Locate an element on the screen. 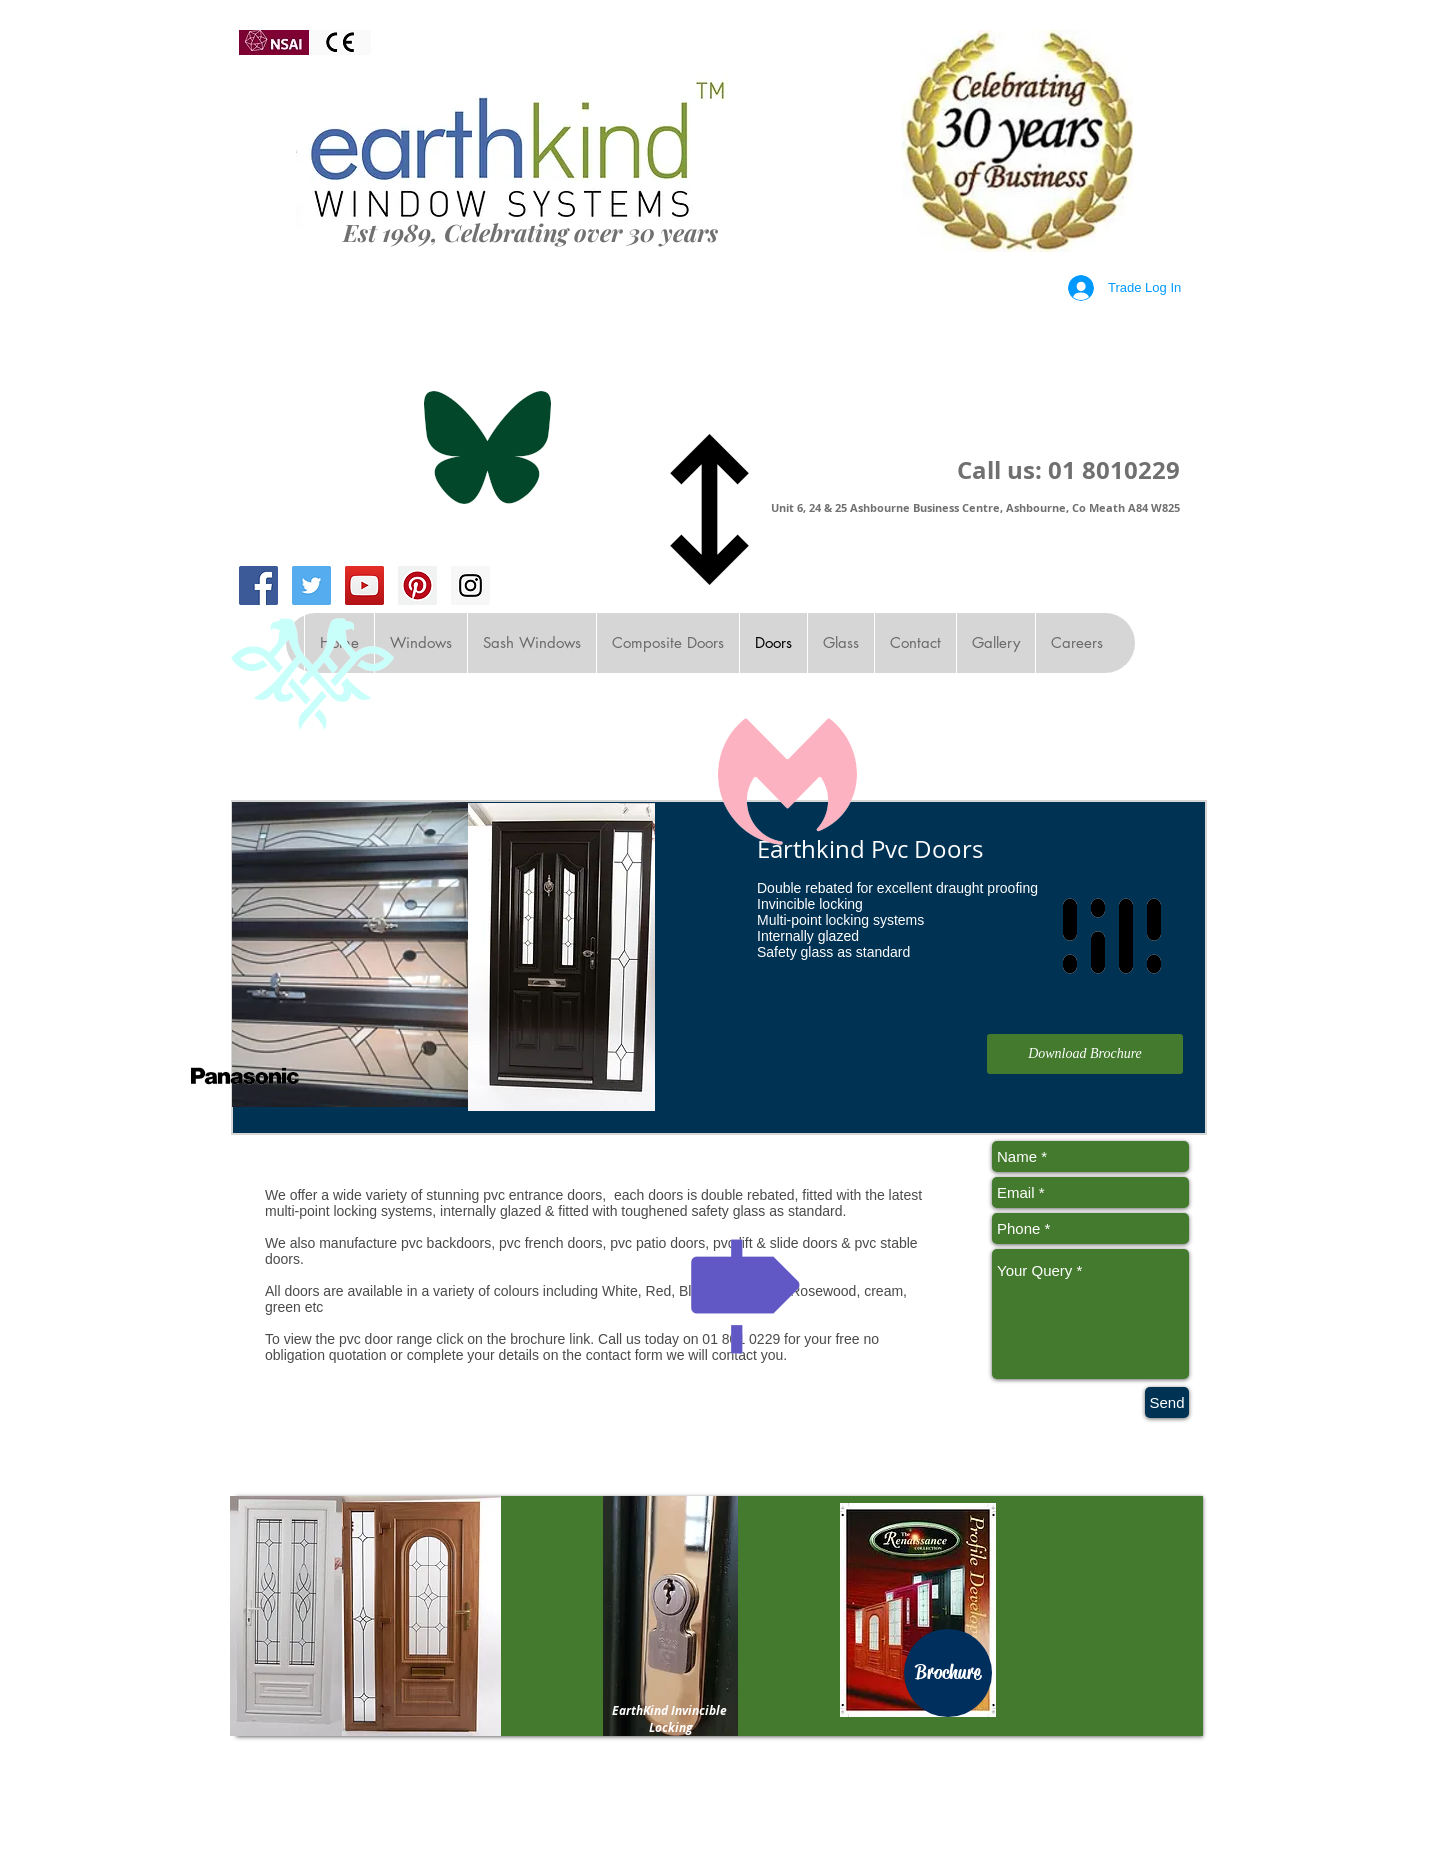  scrollreveal javascript library logo is located at coordinates (1112, 936).